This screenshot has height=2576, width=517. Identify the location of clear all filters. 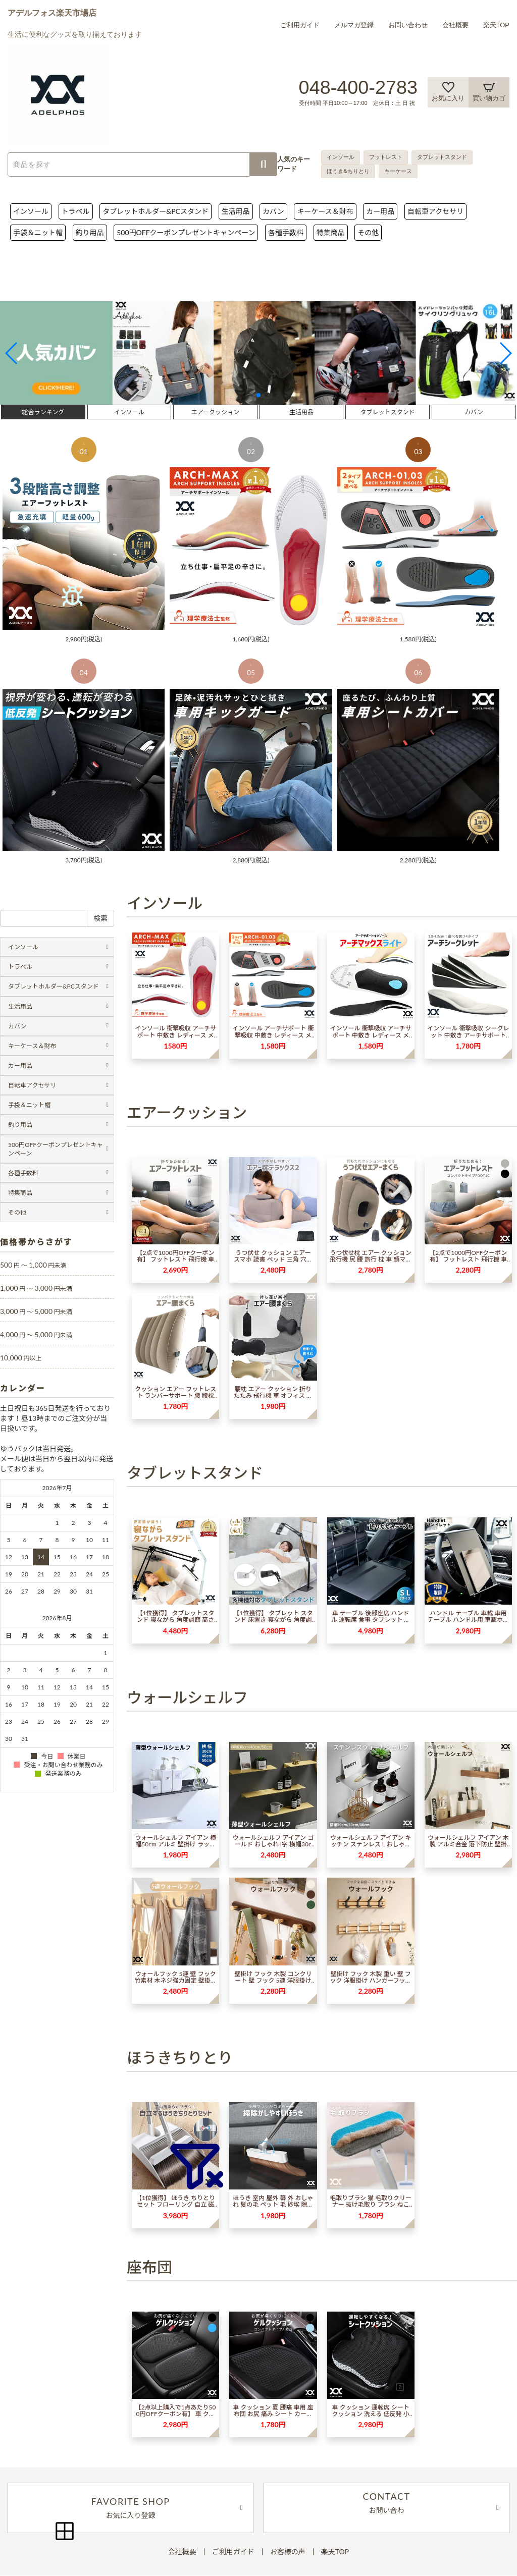
(195, 2165).